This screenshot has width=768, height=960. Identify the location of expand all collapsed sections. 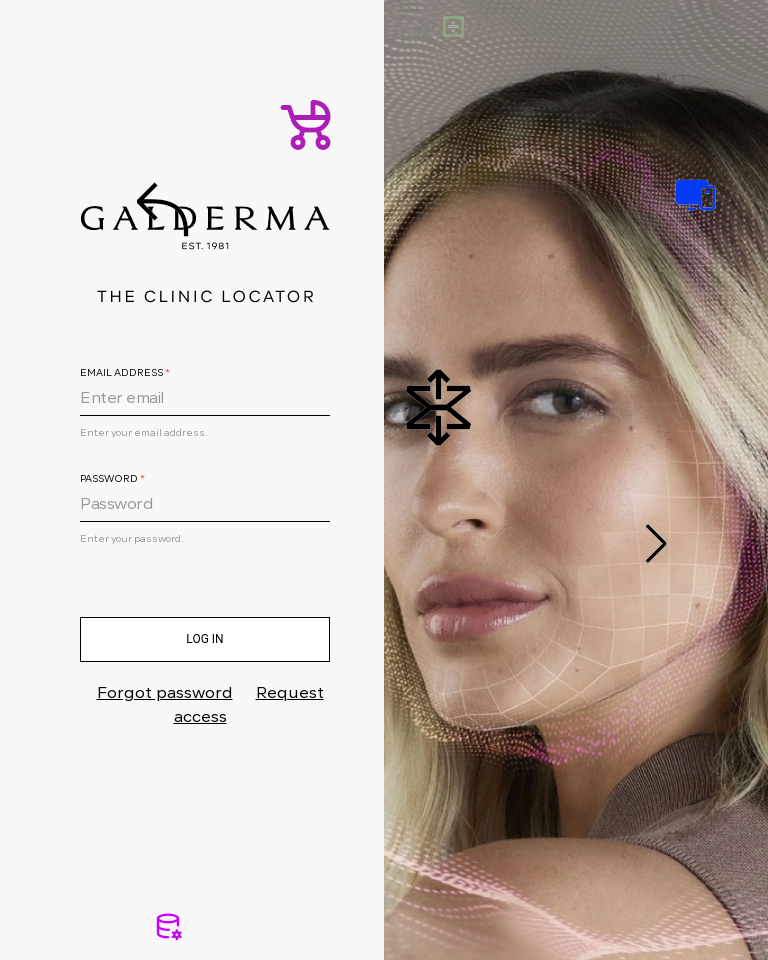
(438, 407).